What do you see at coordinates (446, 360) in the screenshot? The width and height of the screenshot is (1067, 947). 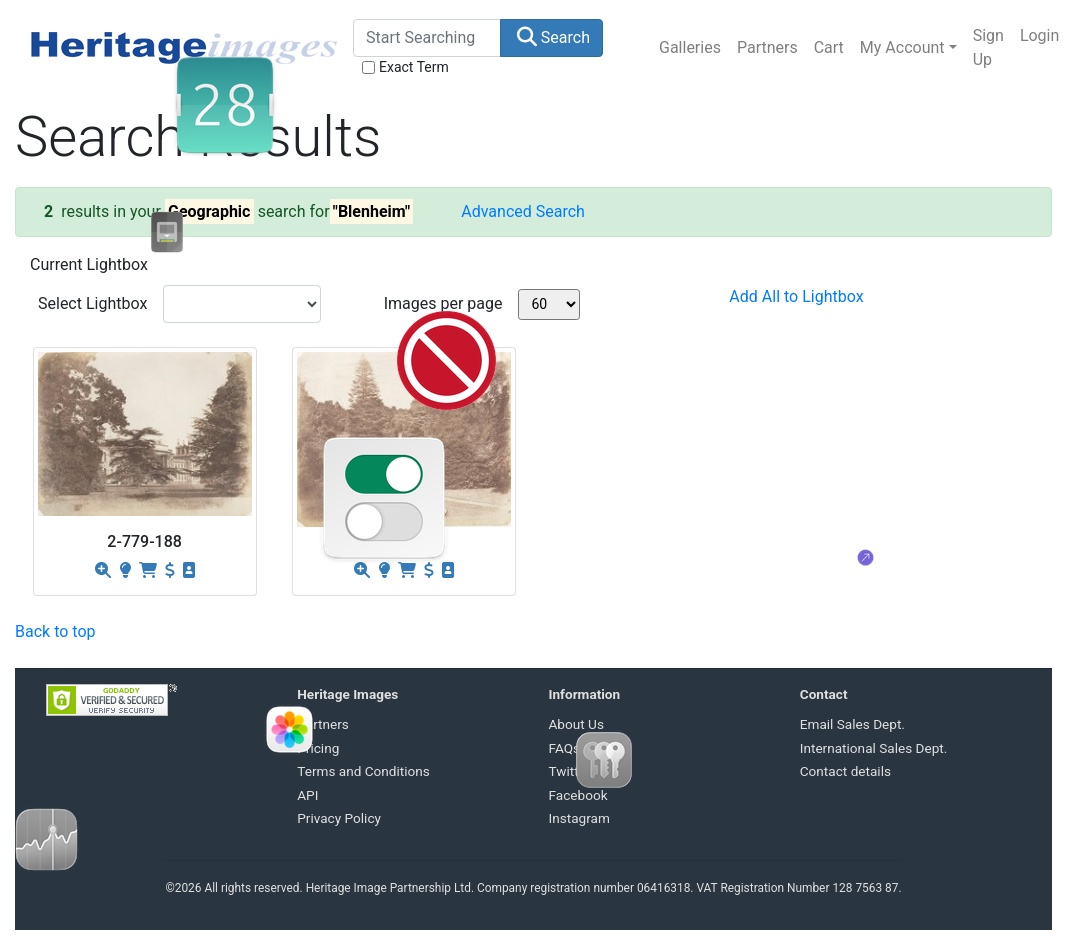 I see `remove a group or team` at bounding box center [446, 360].